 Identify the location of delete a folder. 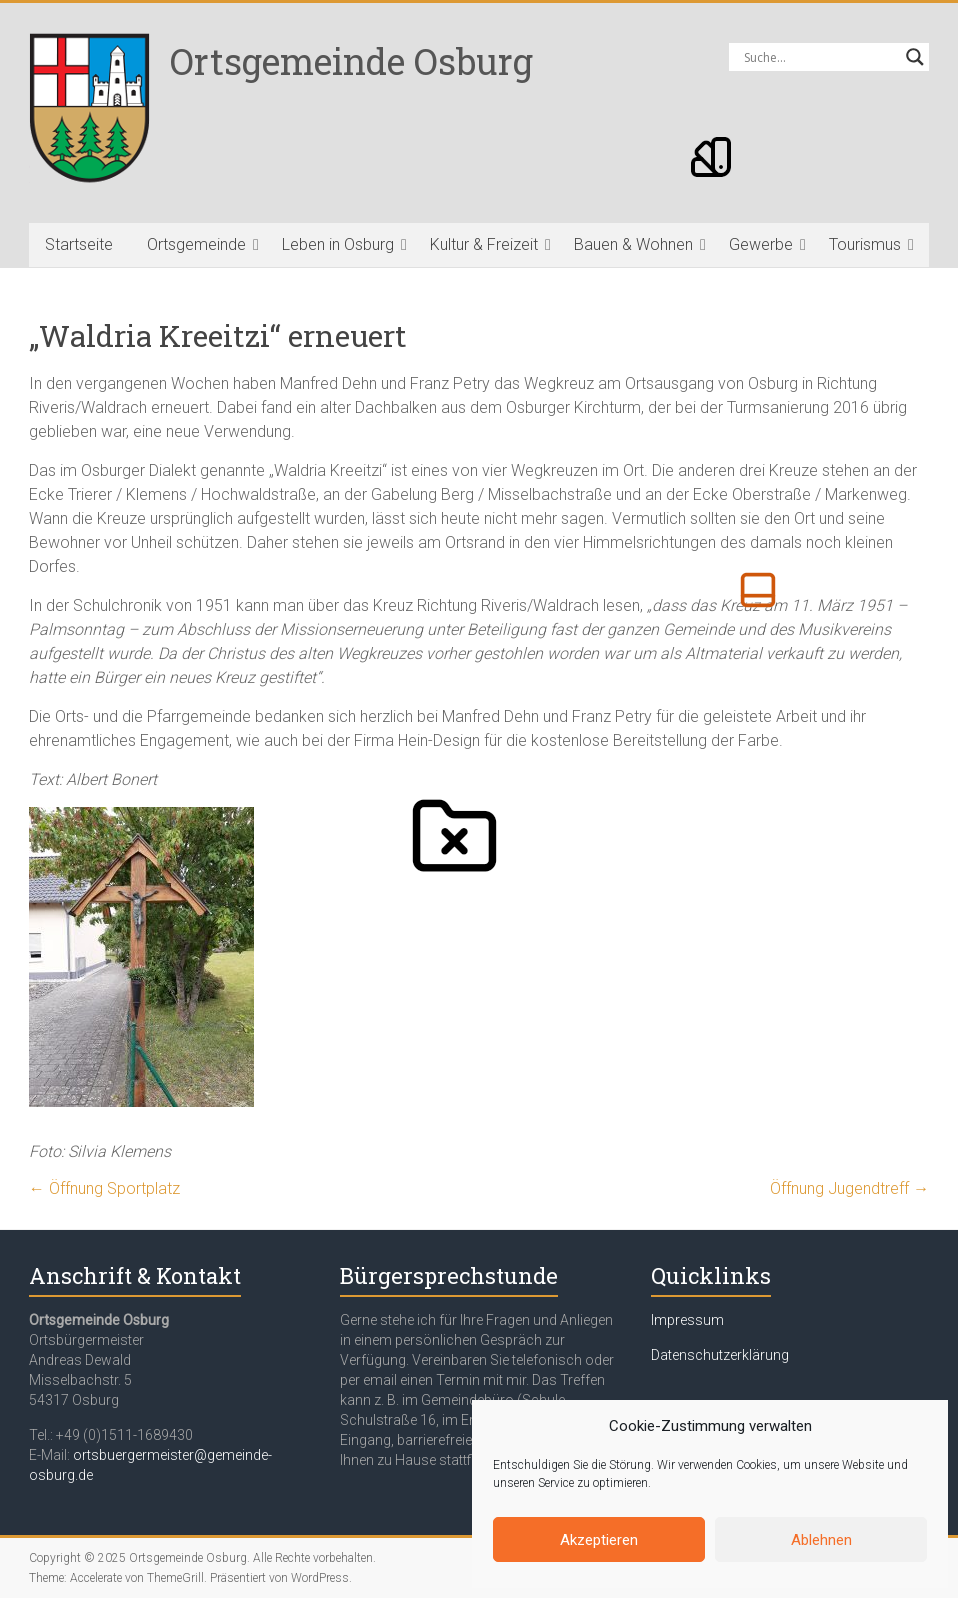
(454, 837).